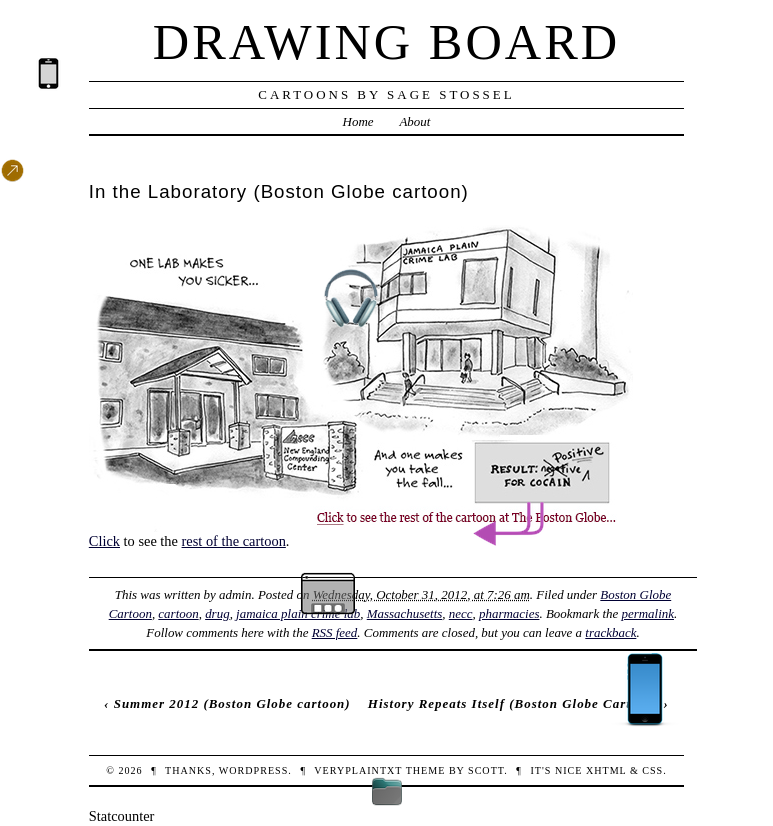  Describe the element at coordinates (328, 594) in the screenshot. I see `access desktop folder in sidebar` at that location.